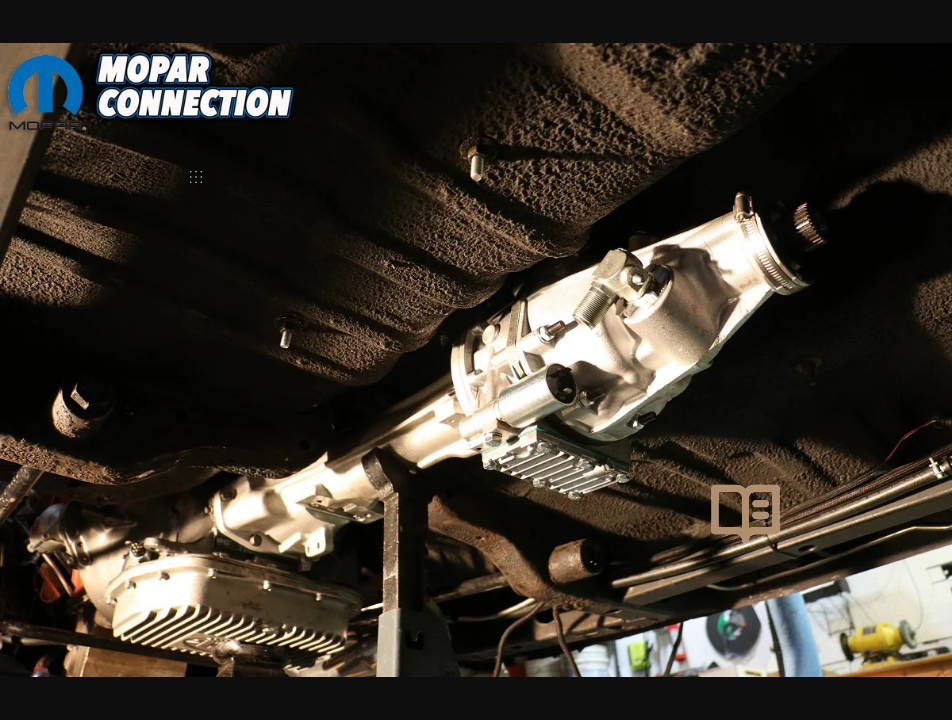 The image size is (952, 720). I want to click on open reading mode or e-reader, so click(745, 509).